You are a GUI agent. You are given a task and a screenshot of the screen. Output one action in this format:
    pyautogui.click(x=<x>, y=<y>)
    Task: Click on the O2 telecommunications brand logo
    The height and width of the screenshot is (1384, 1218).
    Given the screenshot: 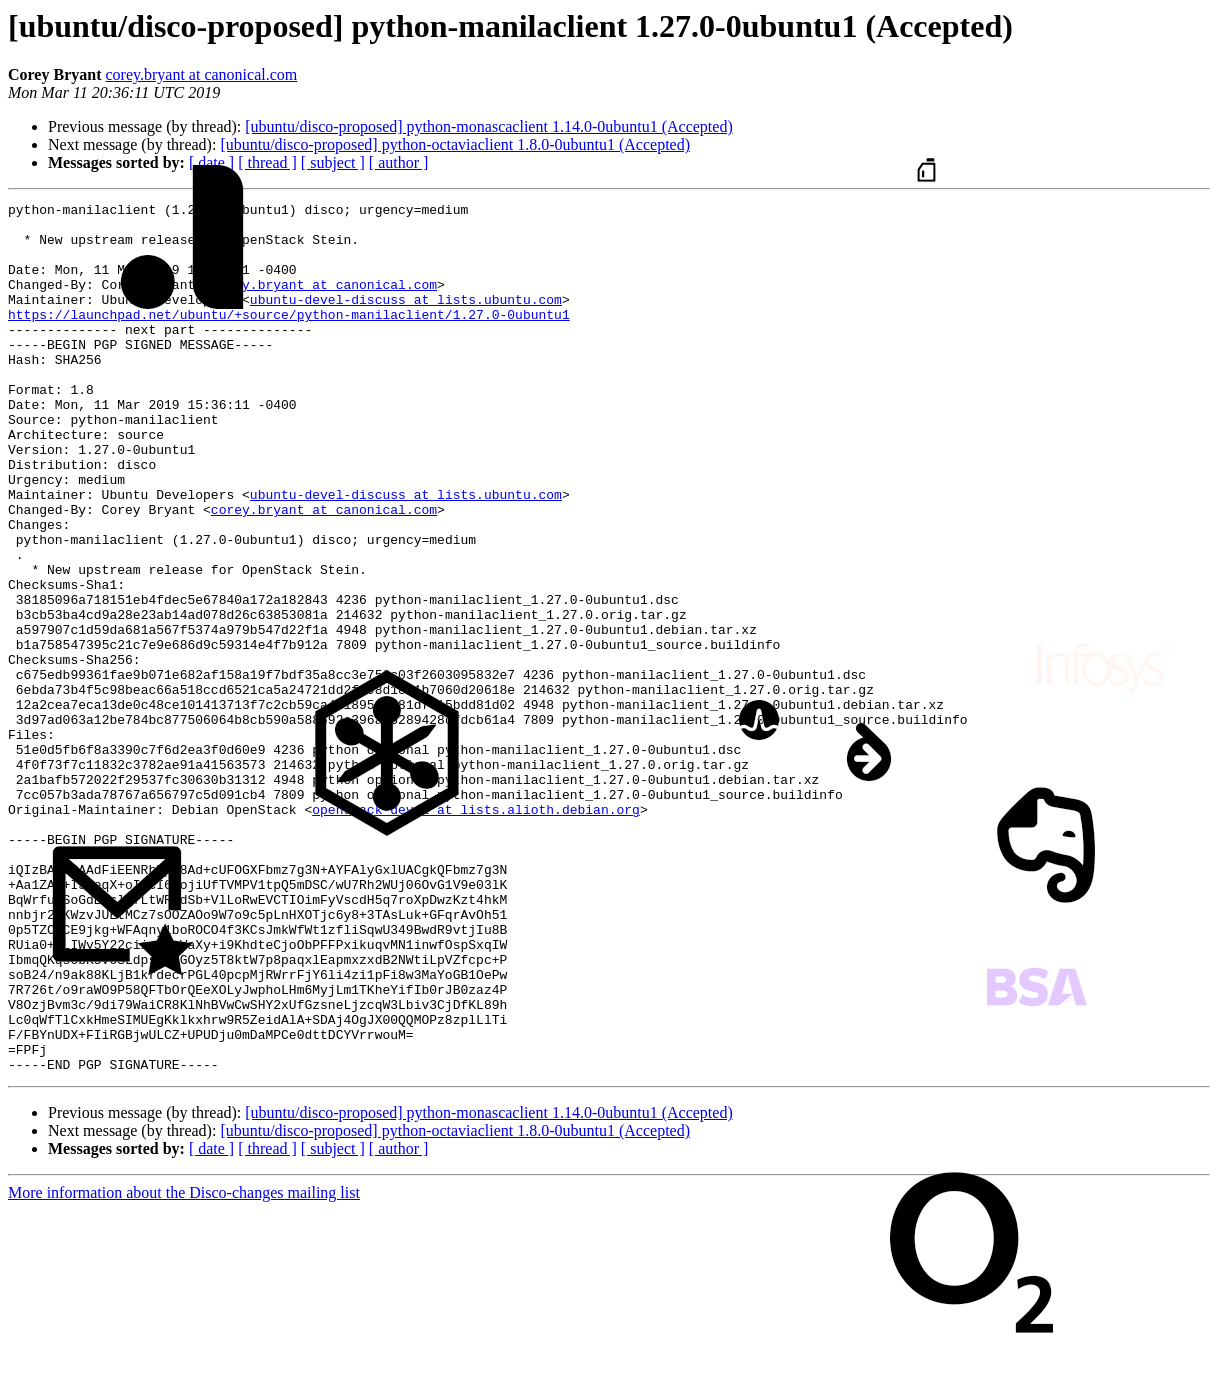 What is the action you would take?
    pyautogui.click(x=971, y=1252)
    